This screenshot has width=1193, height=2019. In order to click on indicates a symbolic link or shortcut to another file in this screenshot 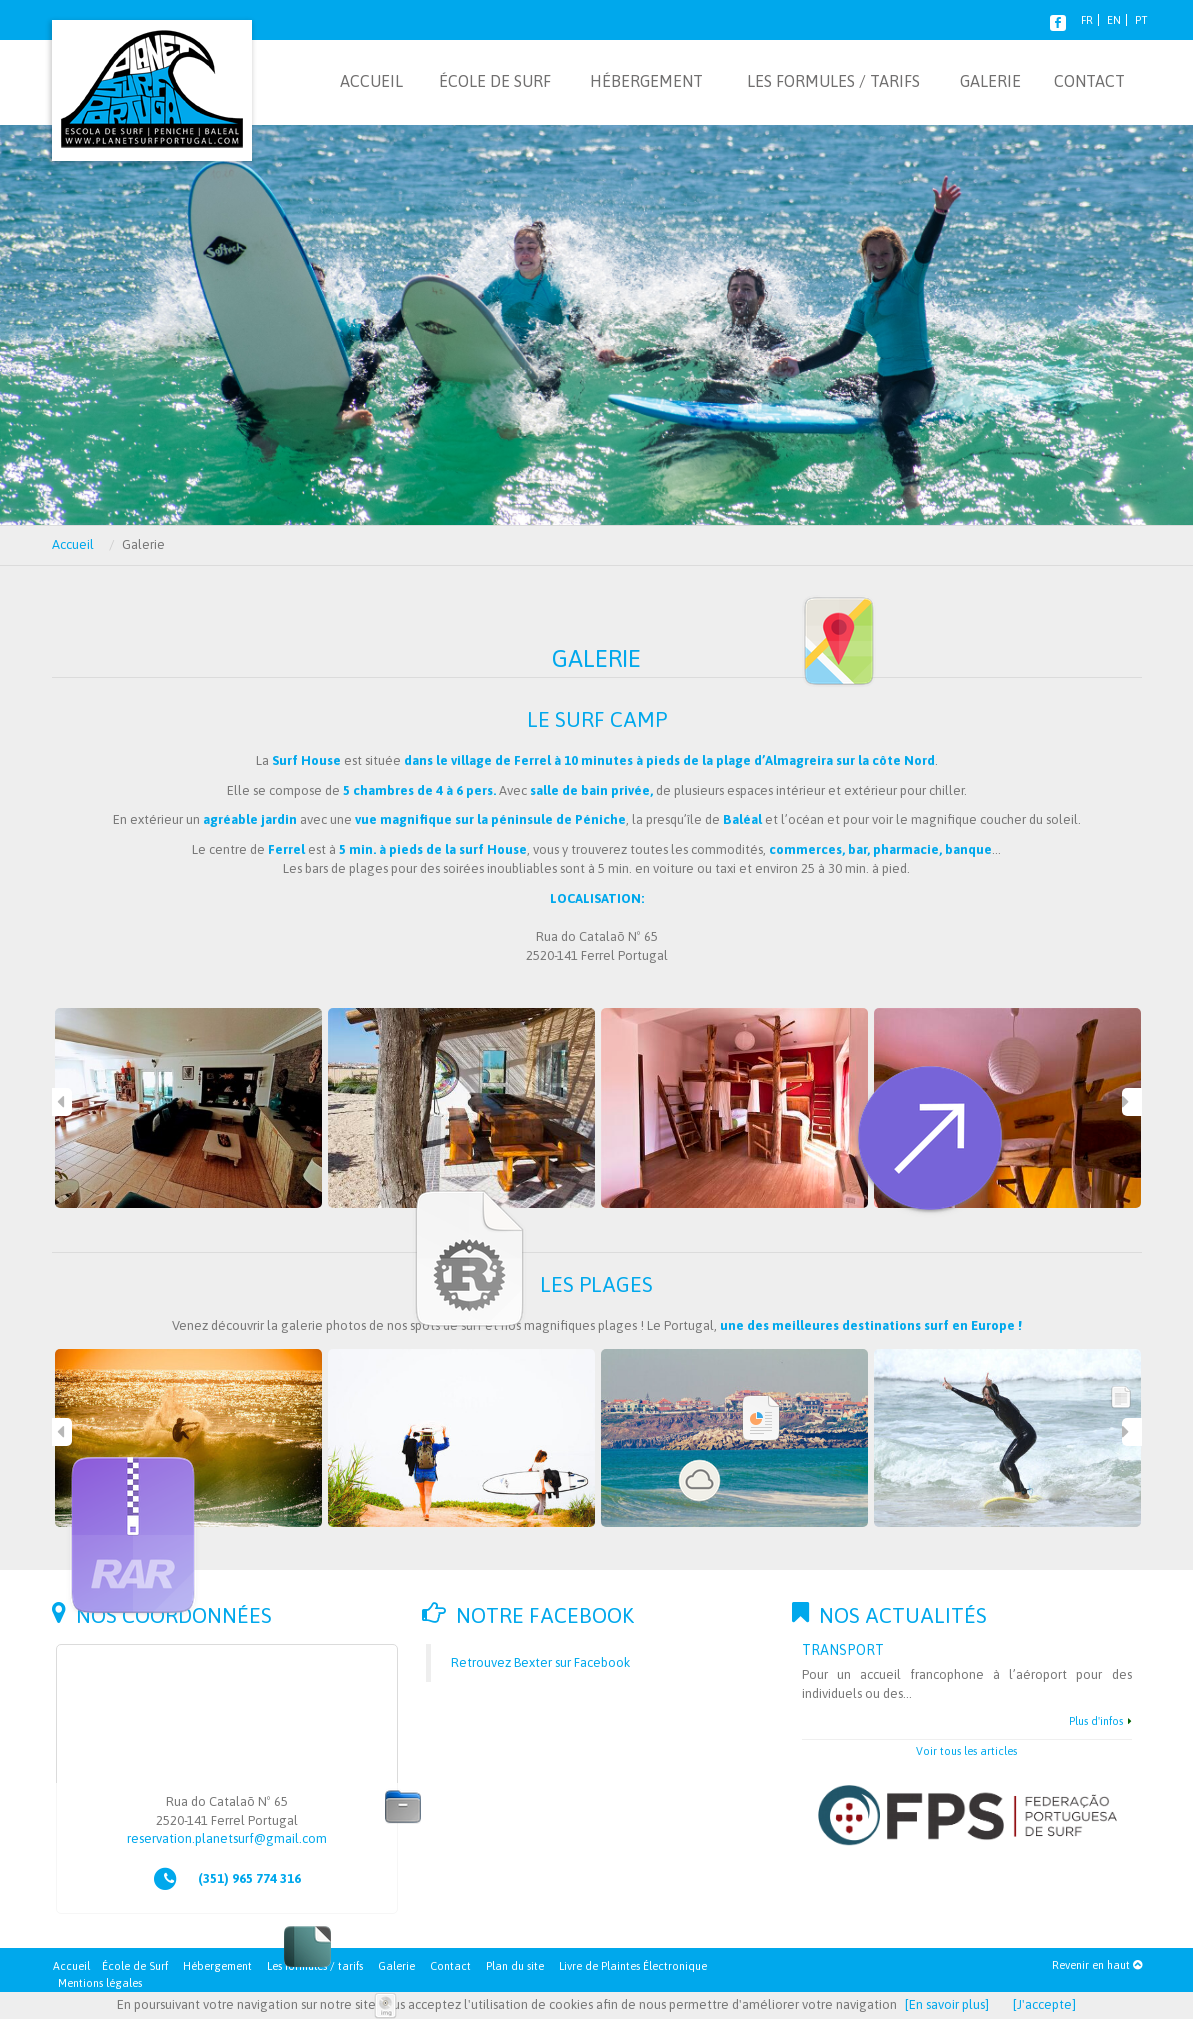, I will do `click(930, 1138)`.